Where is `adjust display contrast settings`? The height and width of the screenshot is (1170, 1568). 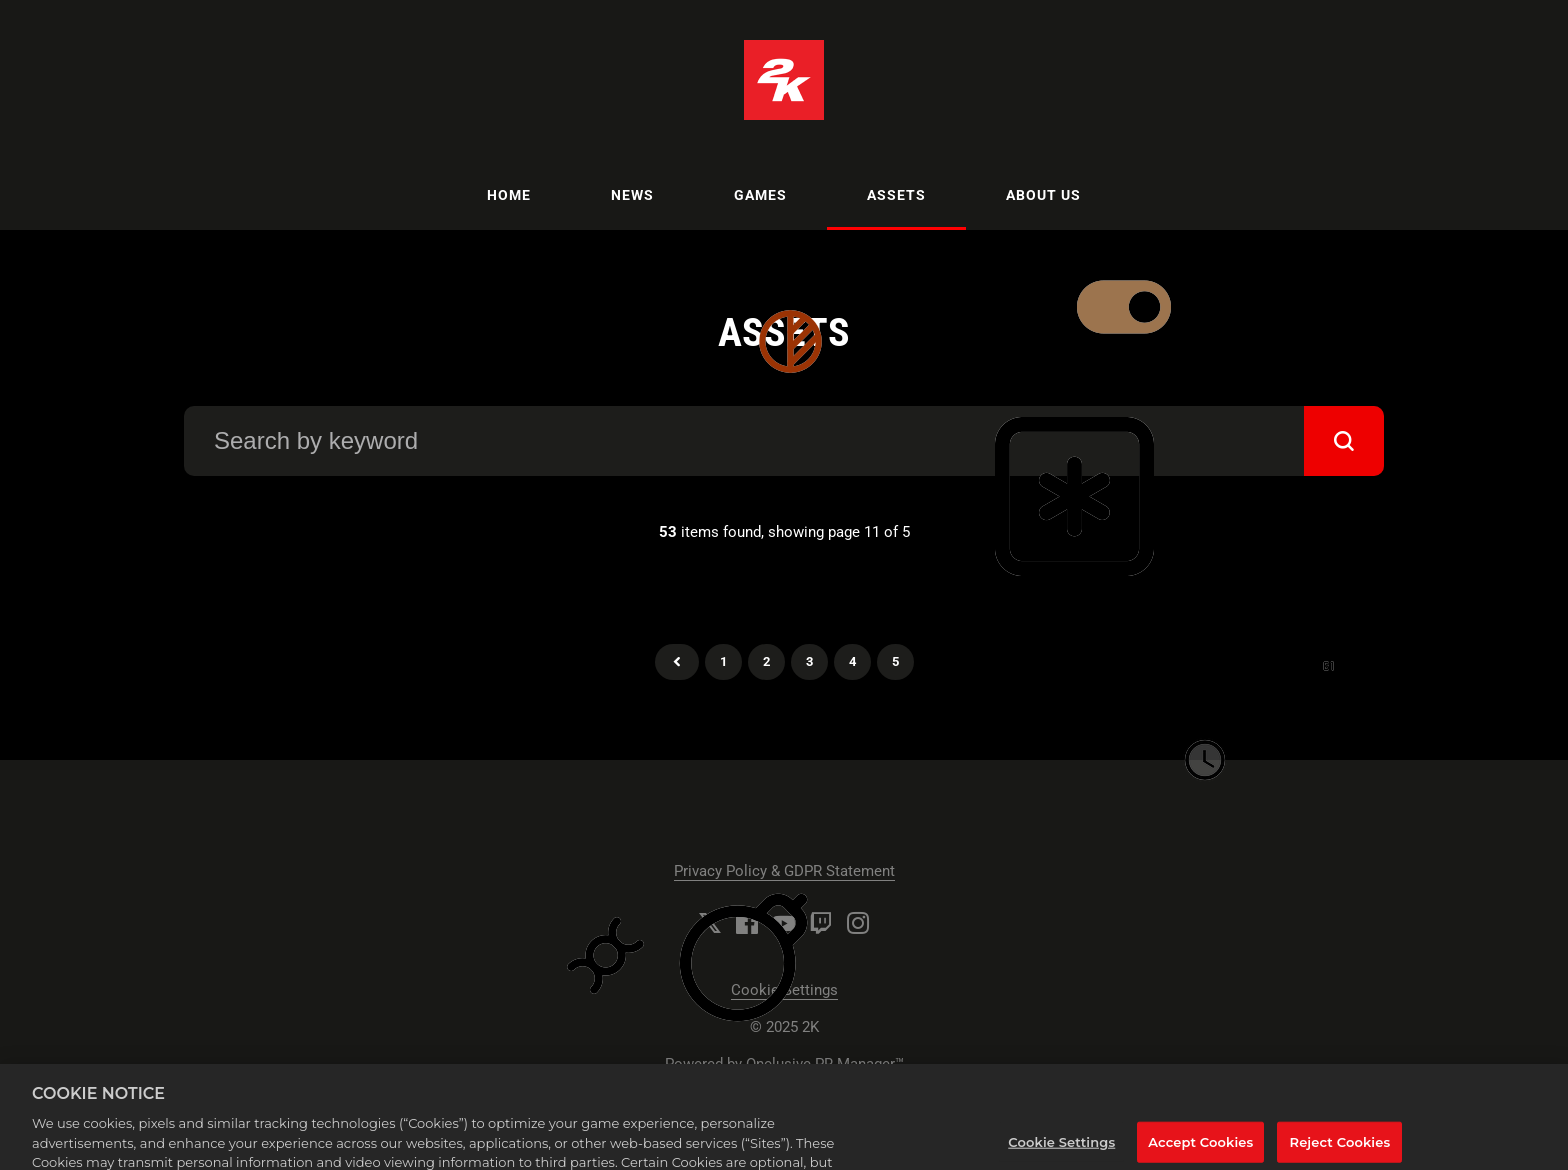
adjust display contrast settings is located at coordinates (790, 341).